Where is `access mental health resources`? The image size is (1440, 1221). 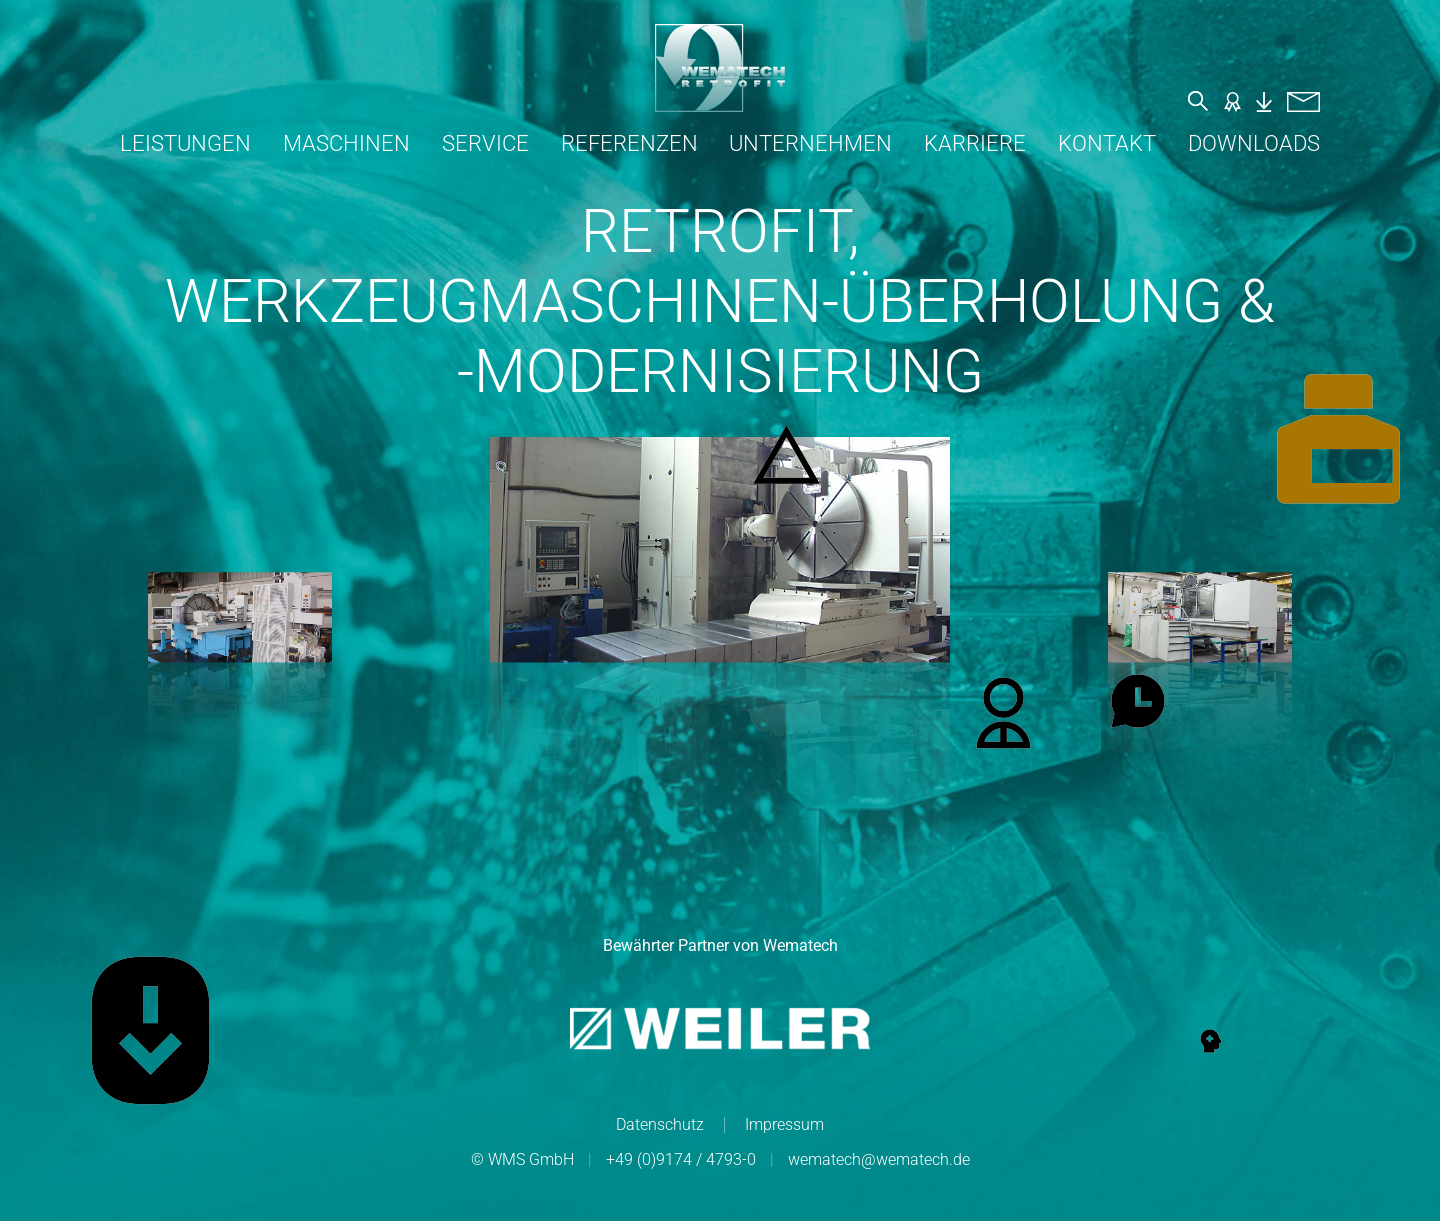
access mental health resources is located at coordinates (1211, 1041).